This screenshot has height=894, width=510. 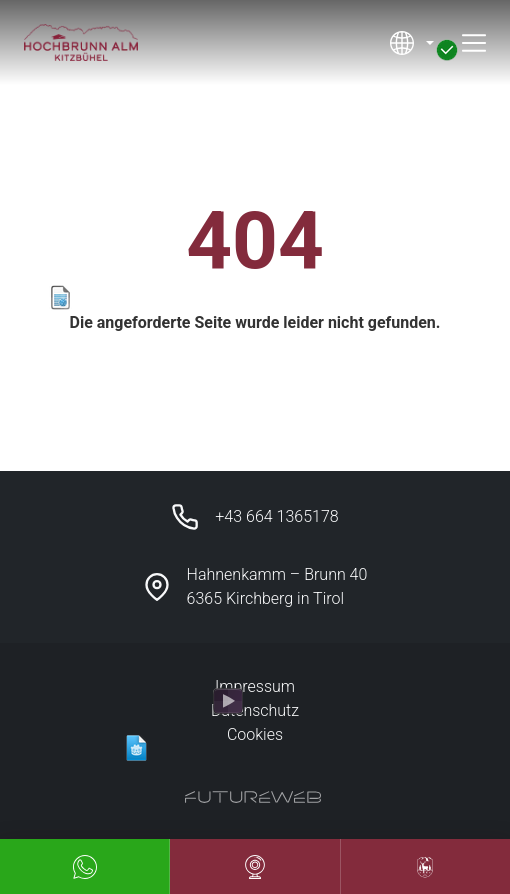 I want to click on a GDScript file associated with the Godot game engine, so click(x=136, y=748).